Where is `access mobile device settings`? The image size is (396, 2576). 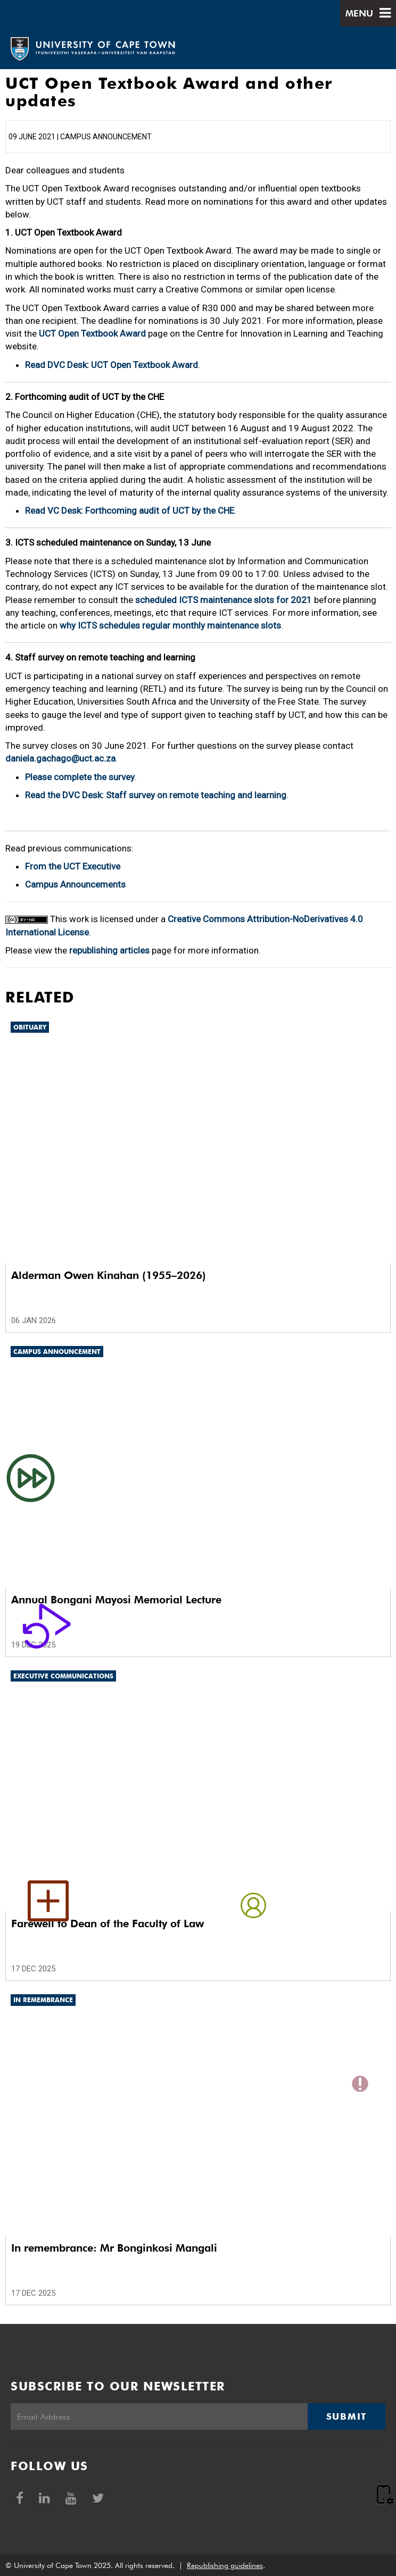
access mobile device settings is located at coordinates (383, 2494).